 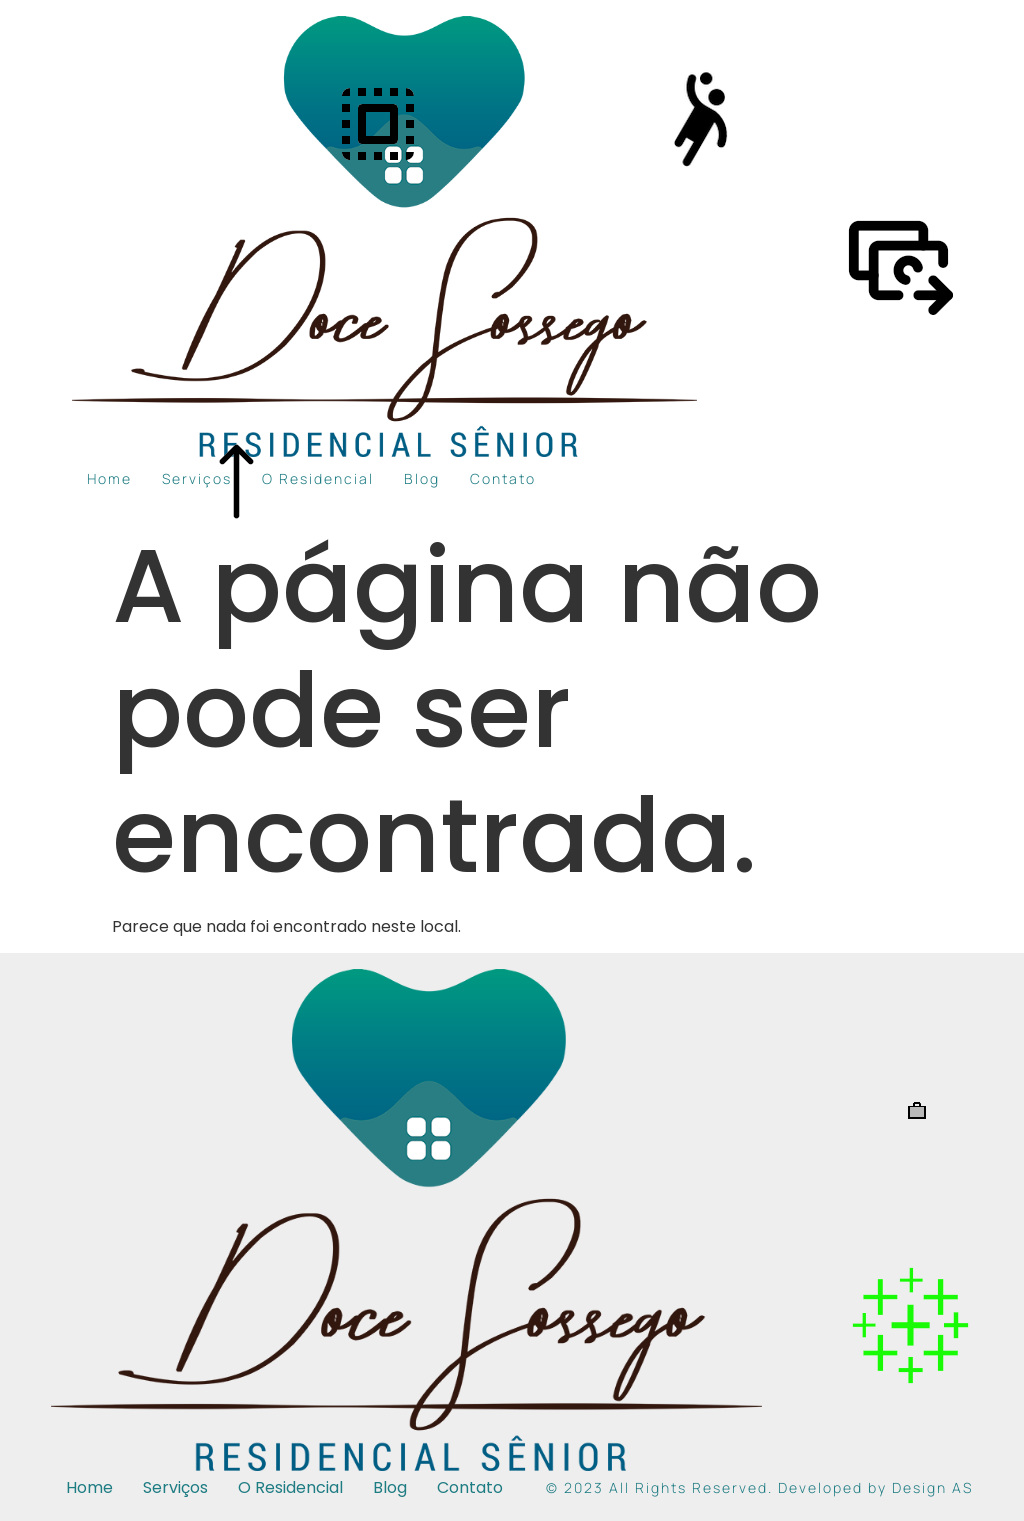 I want to click on access handball sports content, so click(x=700, y=118).